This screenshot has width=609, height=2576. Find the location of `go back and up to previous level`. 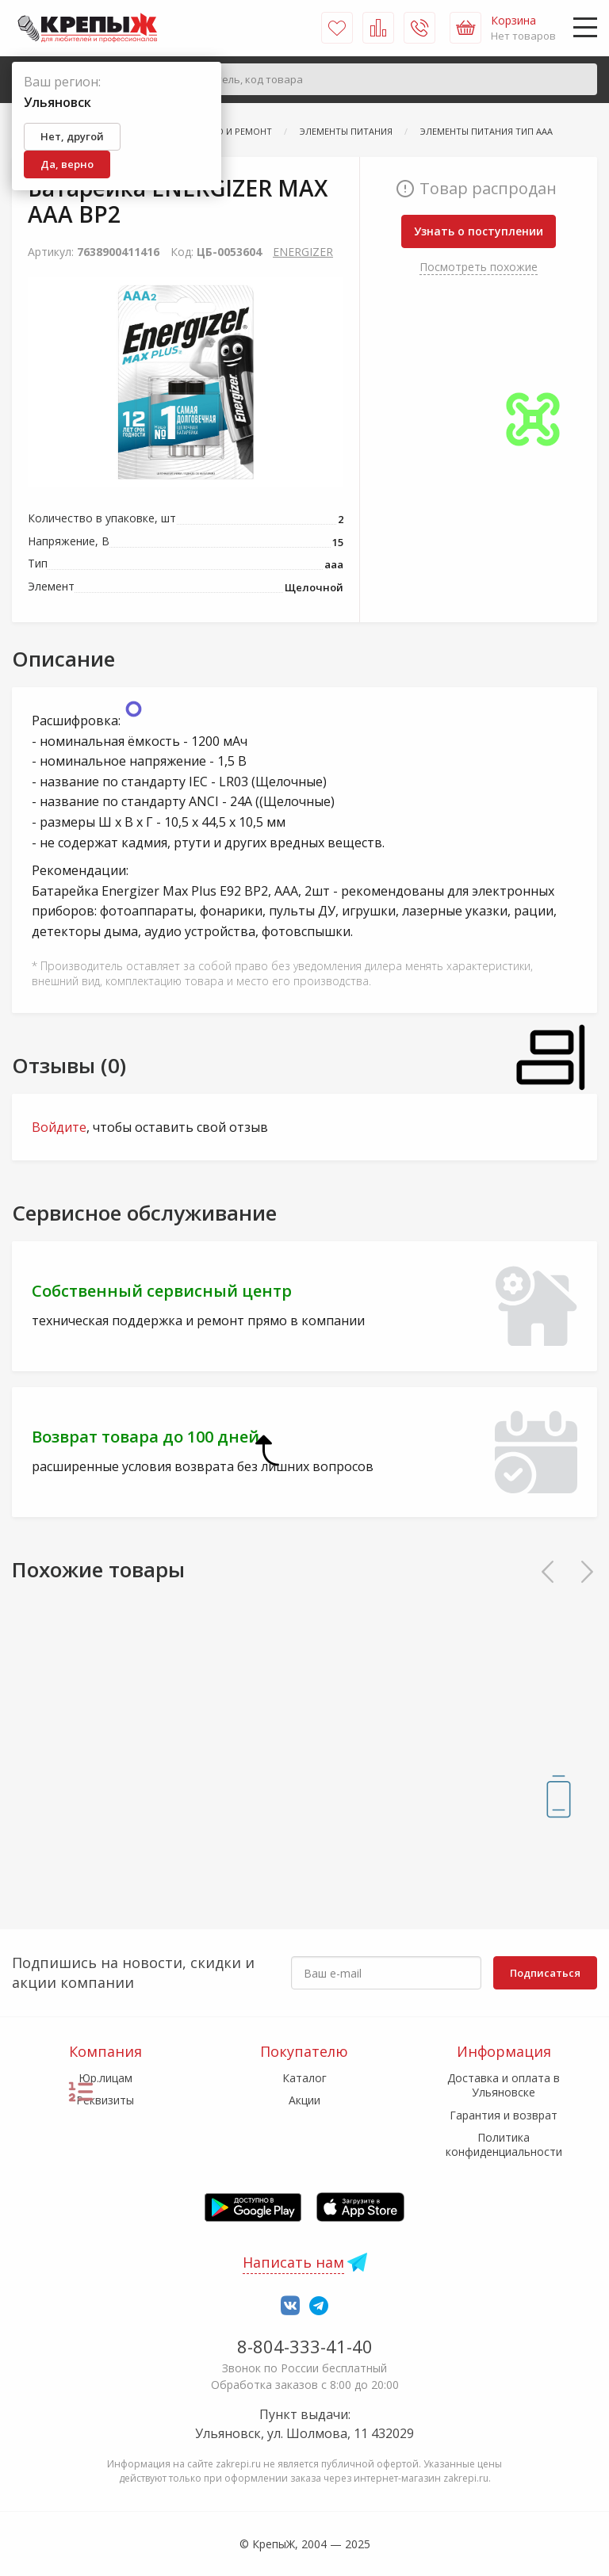

go back and up to previous level is located at coordinates (267, 1450).